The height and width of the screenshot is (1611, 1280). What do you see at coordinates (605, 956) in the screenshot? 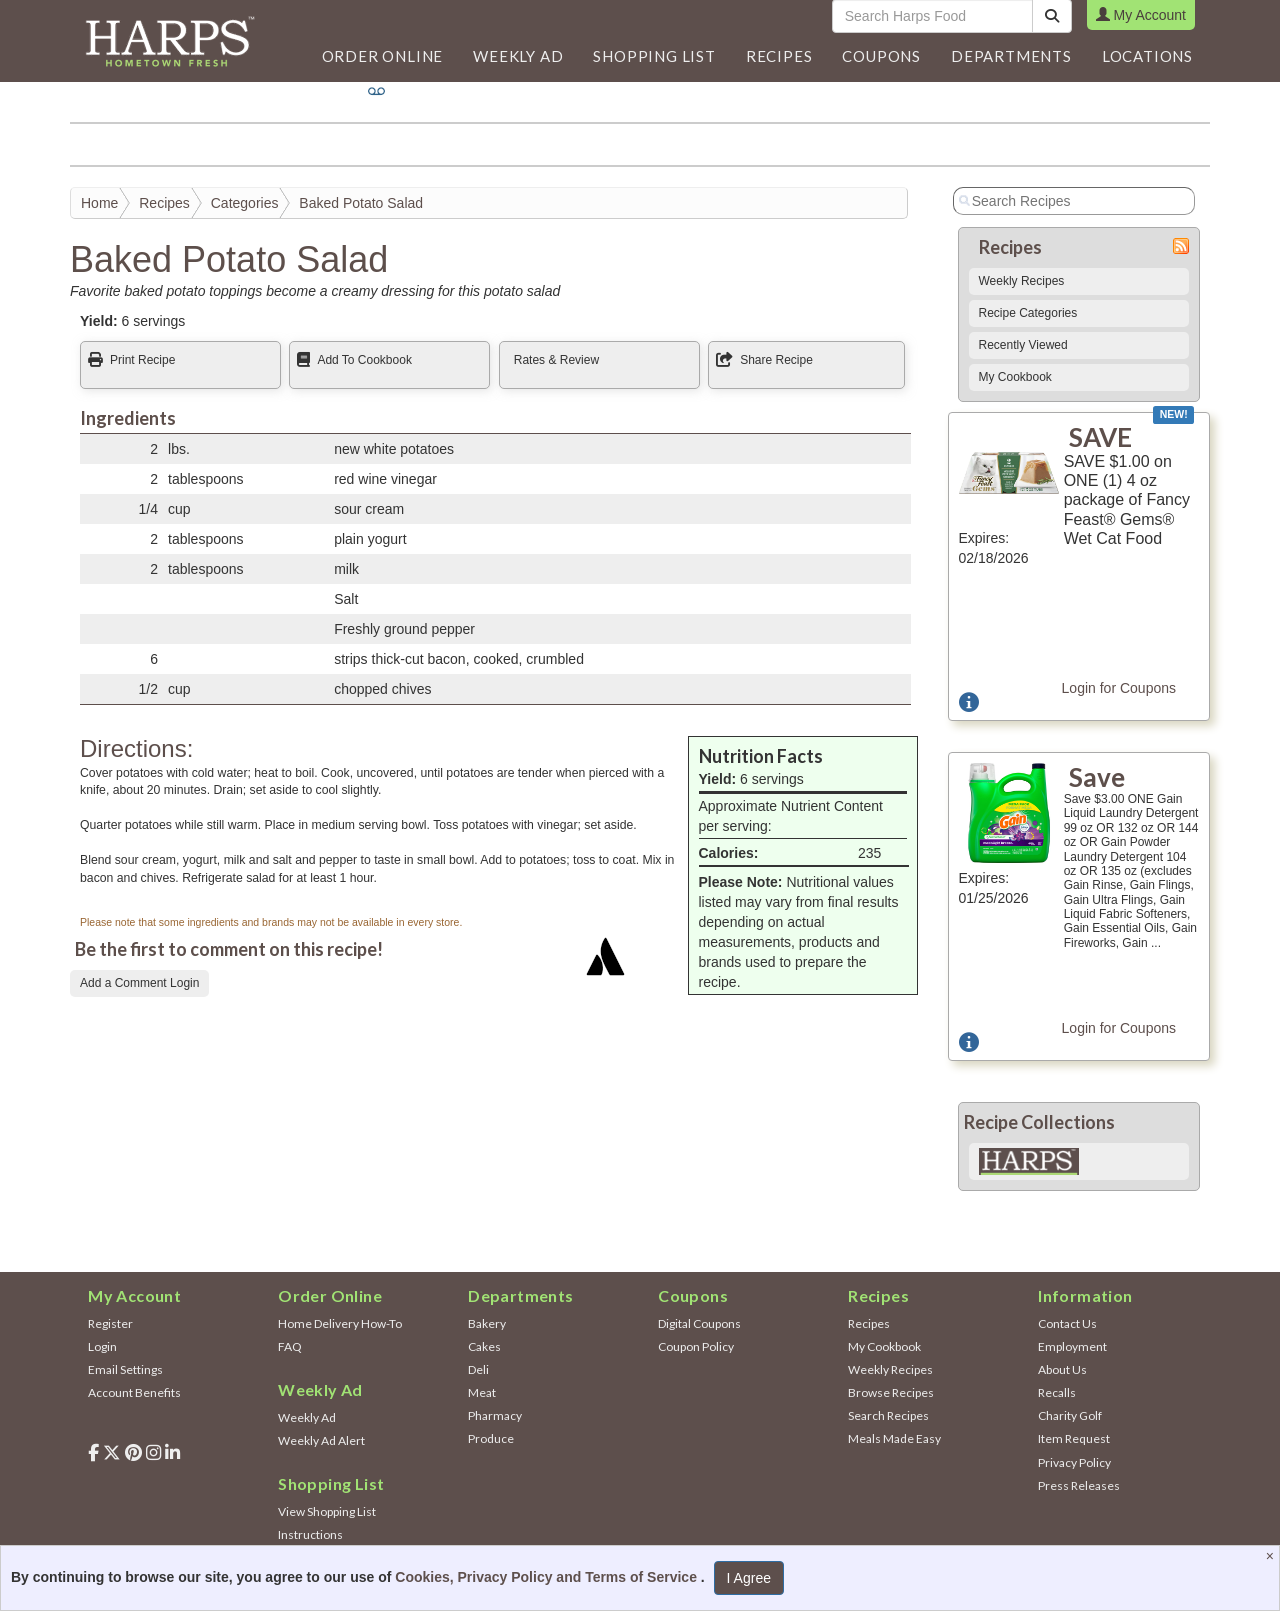
I see `atlassian company logo` at bounding box center [605, 956].